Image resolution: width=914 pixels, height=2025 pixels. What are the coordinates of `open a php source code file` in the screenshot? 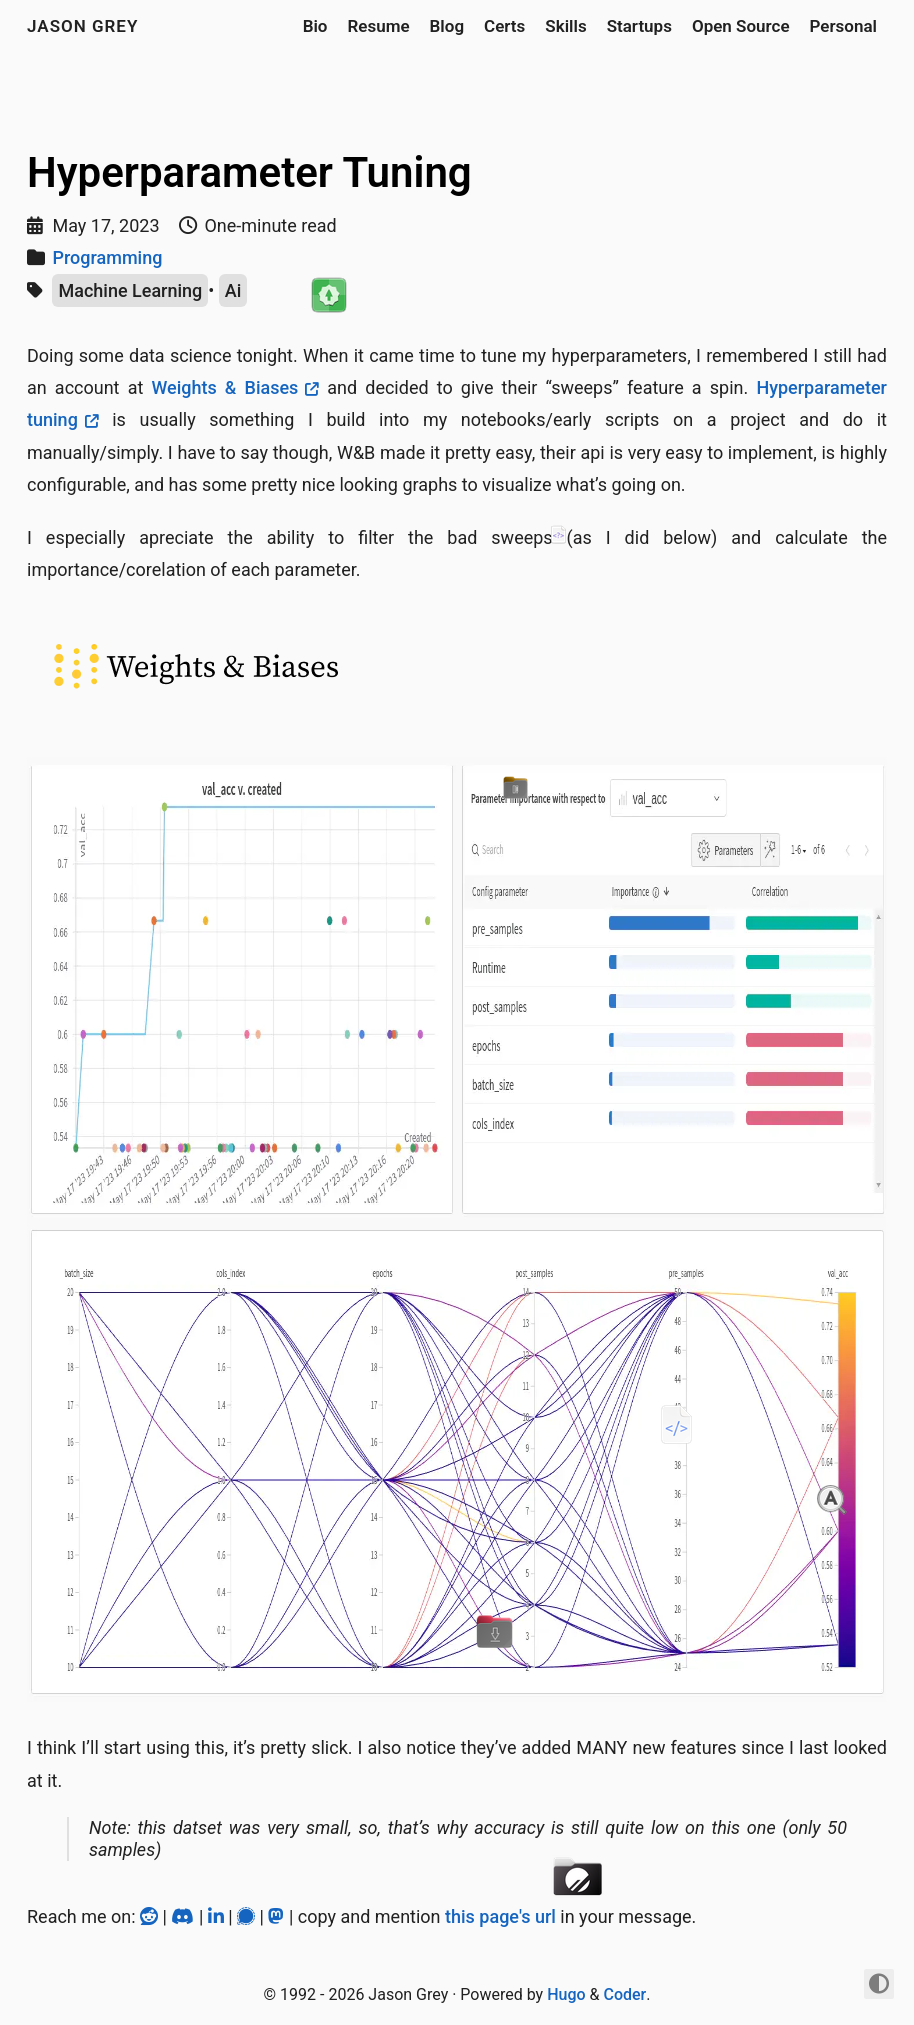 It's located at (558, 534).